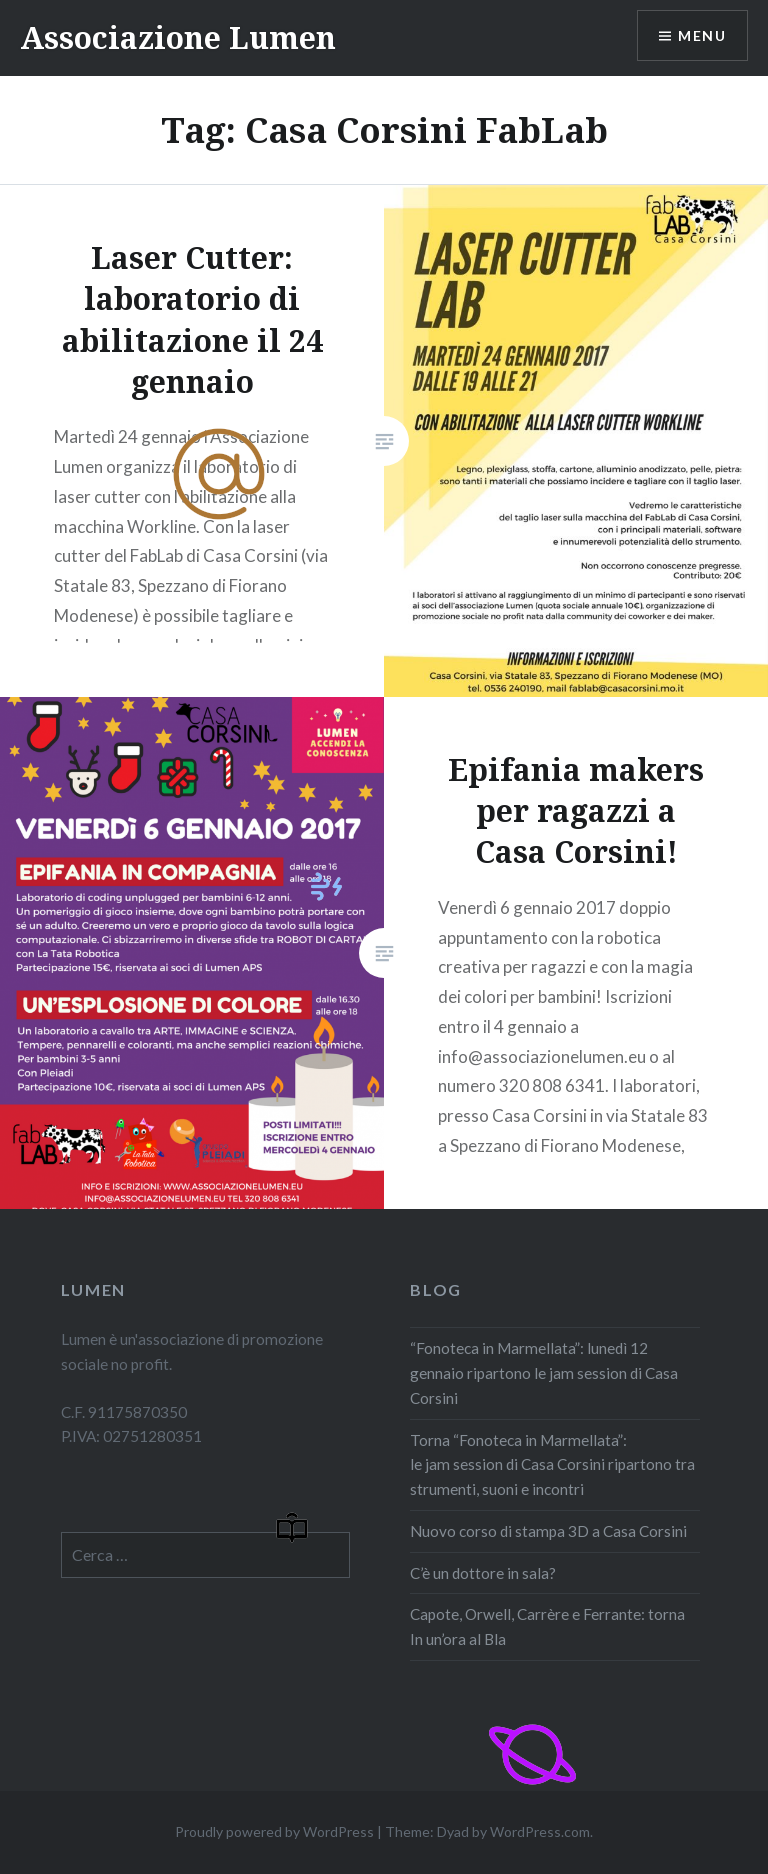 This screenshot has width=768, height=1874. What do you see at coordinates (532, 1754) in the screenshot?
I see `explore global or worldwide content` at bounding box center [532, 1754].